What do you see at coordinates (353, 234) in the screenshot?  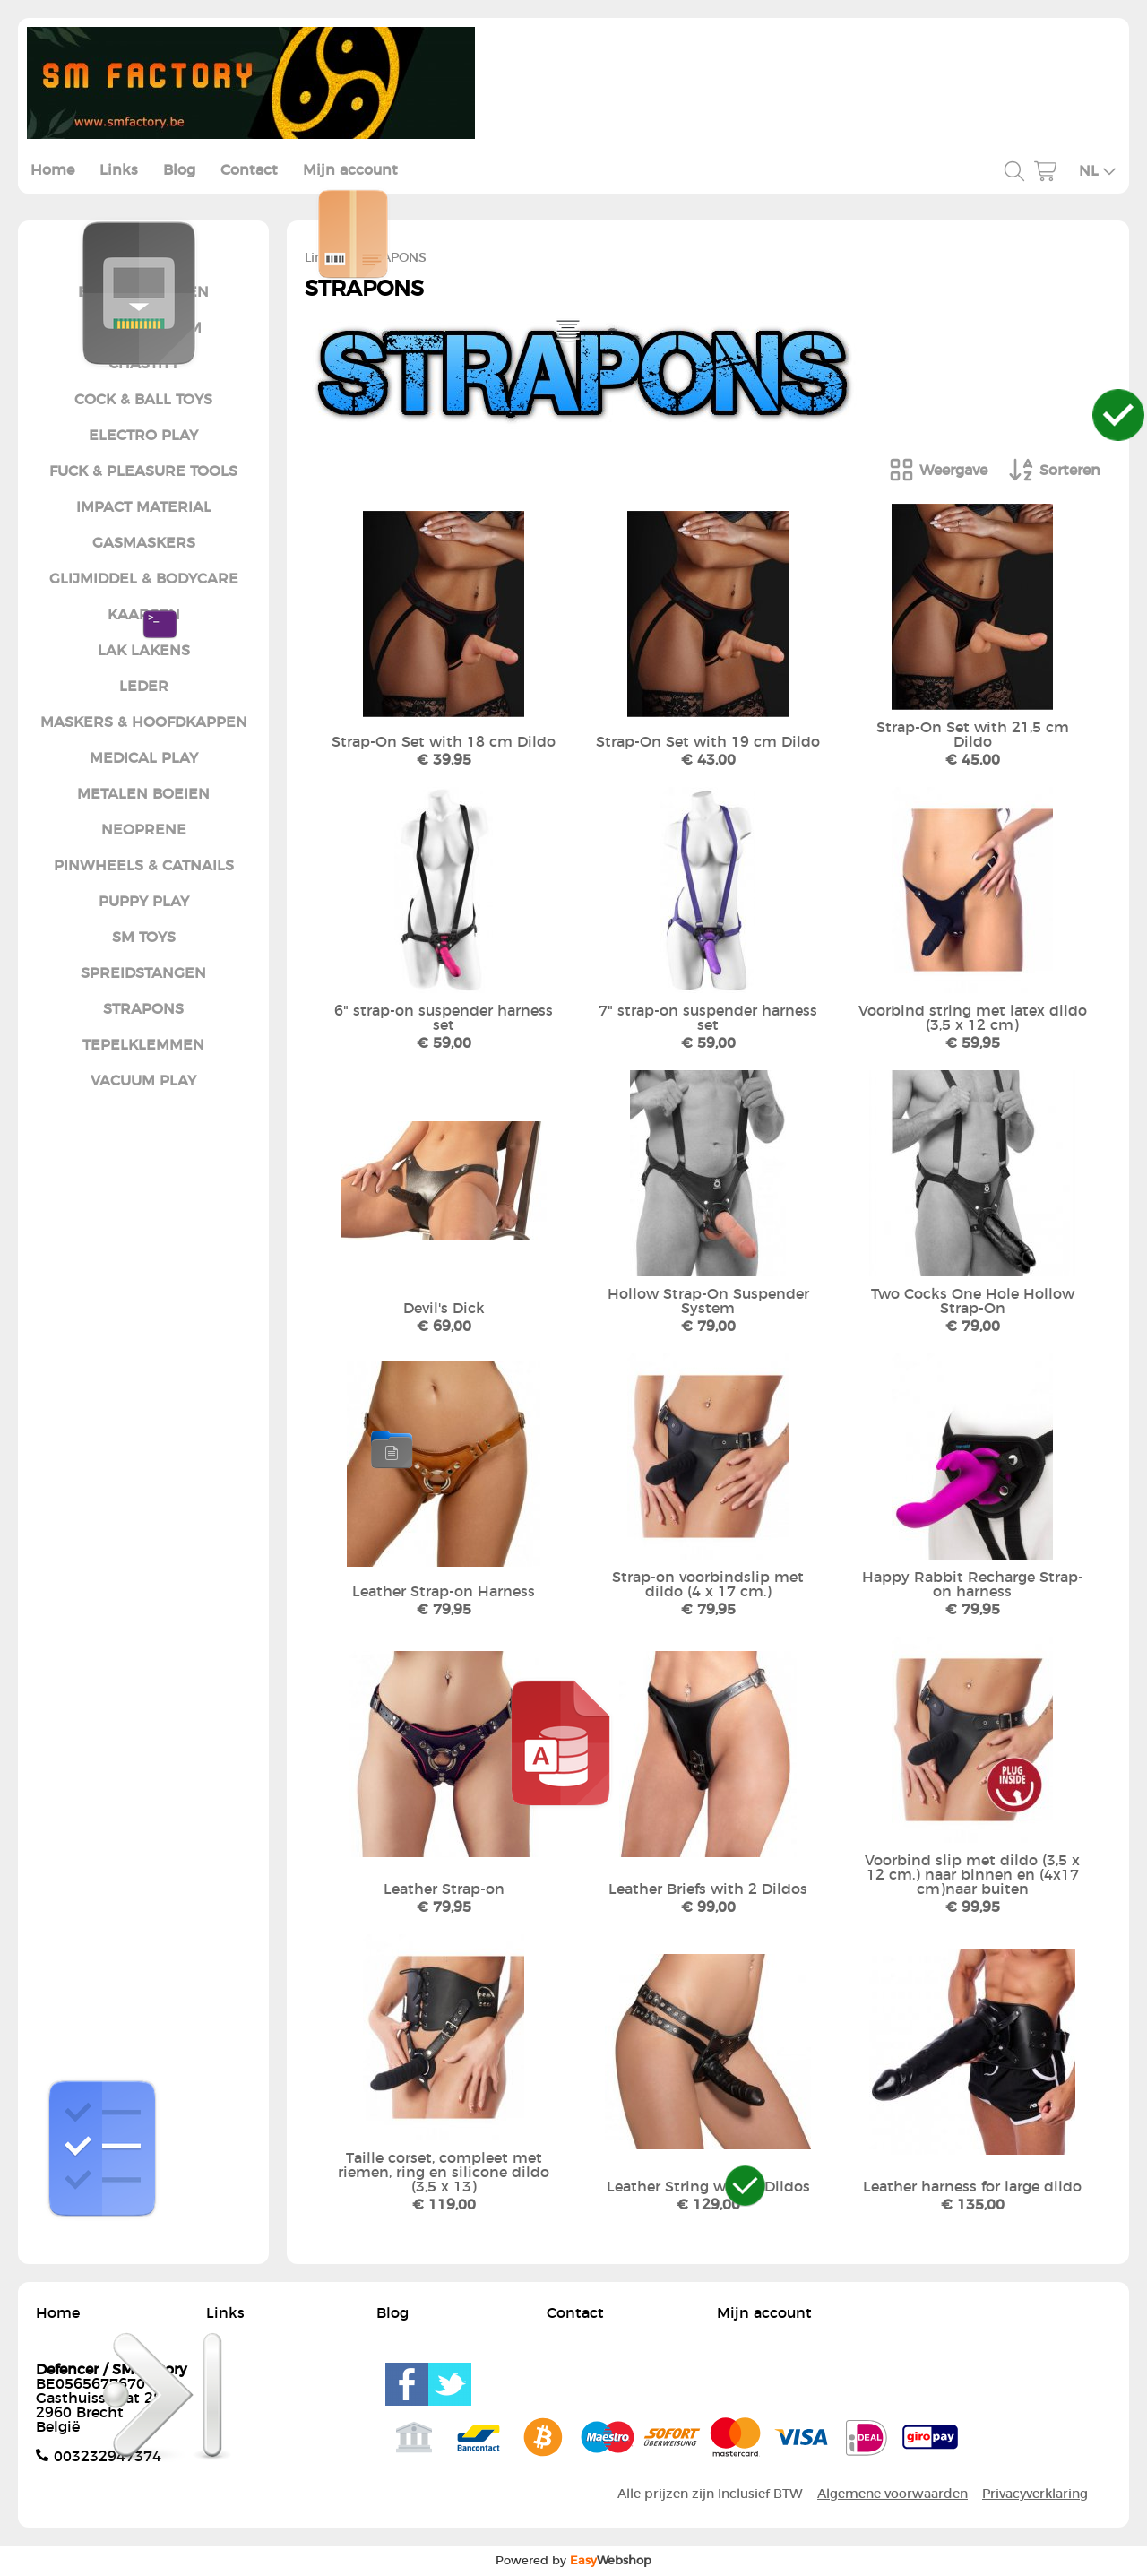 I see `a software package or archive file` at bounding box center [353, 234].